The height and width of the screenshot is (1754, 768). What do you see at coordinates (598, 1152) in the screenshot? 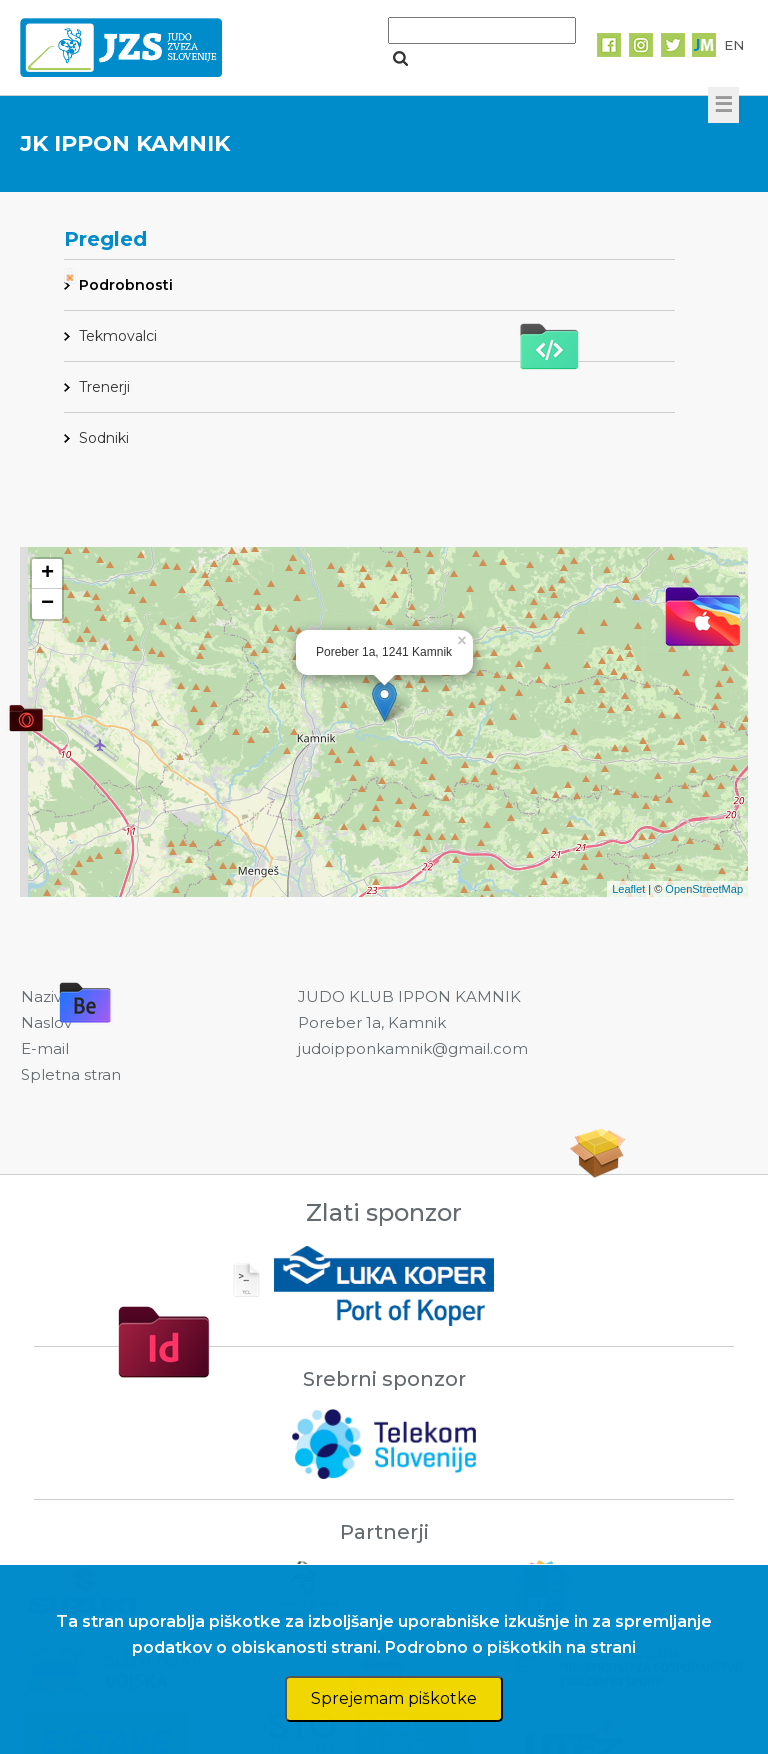
I see `open installer package` at bounding box center [598, 1152].